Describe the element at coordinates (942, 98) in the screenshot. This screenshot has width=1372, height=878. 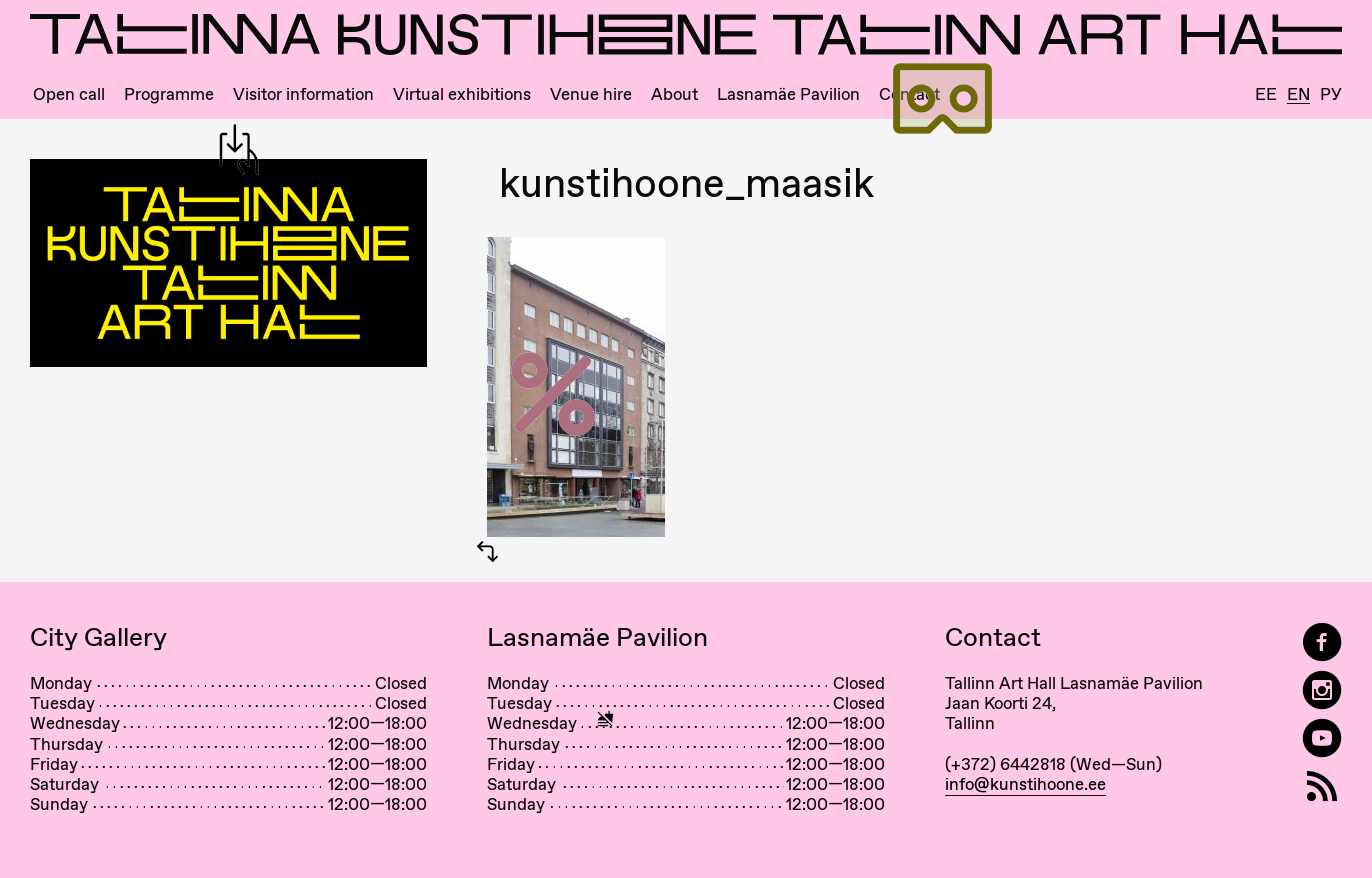
I see `launch virtual reality or VR mode` at that location.